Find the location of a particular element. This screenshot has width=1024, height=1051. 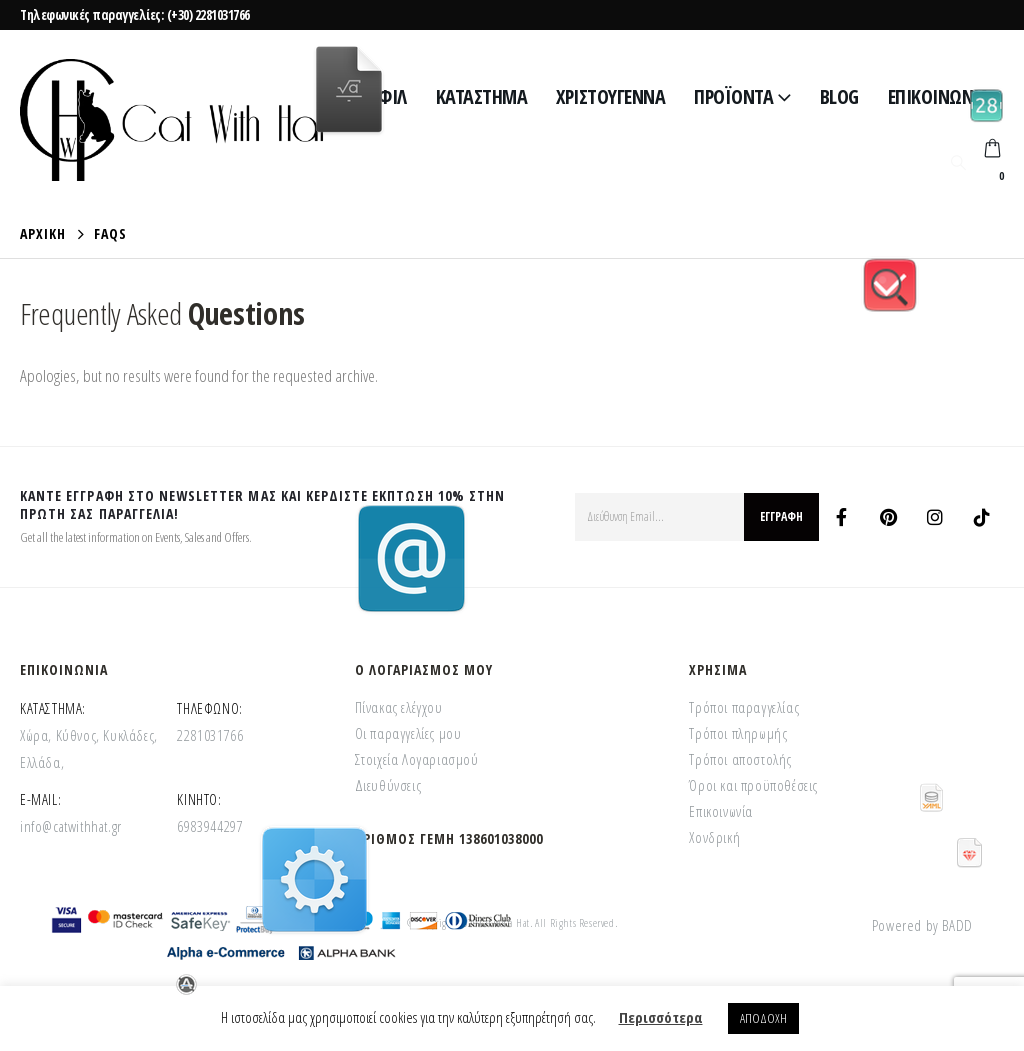

open dconf editor to modify system settings is located at coordinates (890, 285).